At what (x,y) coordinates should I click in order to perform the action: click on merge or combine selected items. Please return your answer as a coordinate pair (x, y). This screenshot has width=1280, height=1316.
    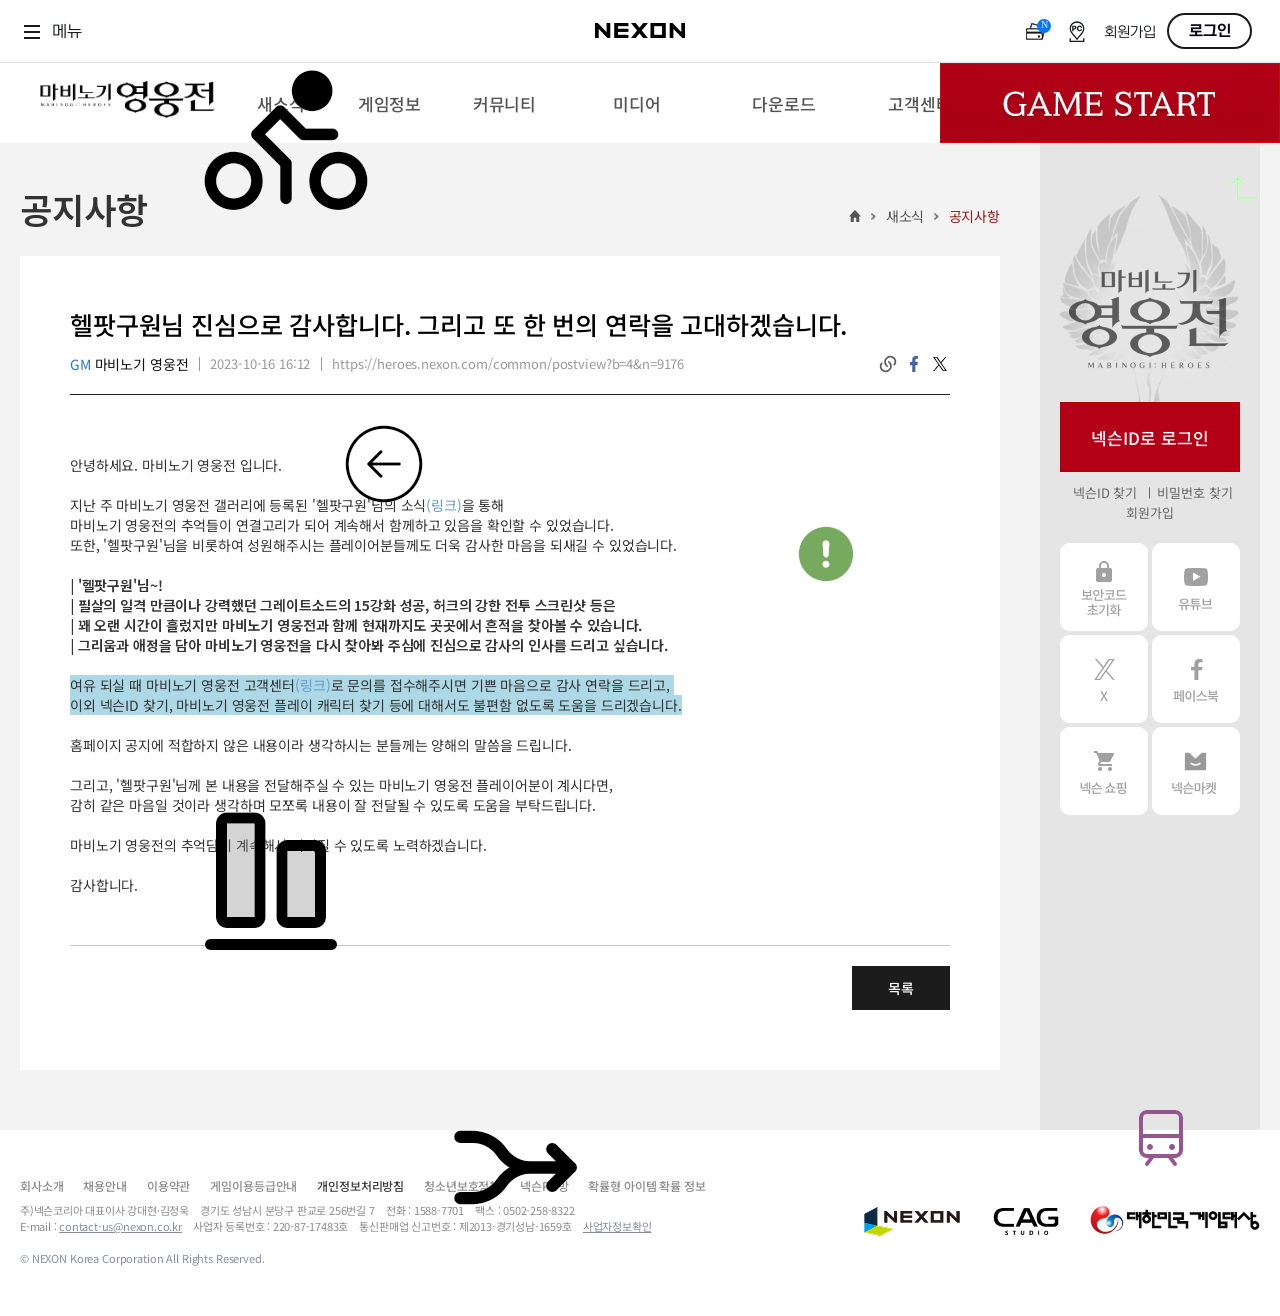
    Looking at the image, I should click on (515, 1167).